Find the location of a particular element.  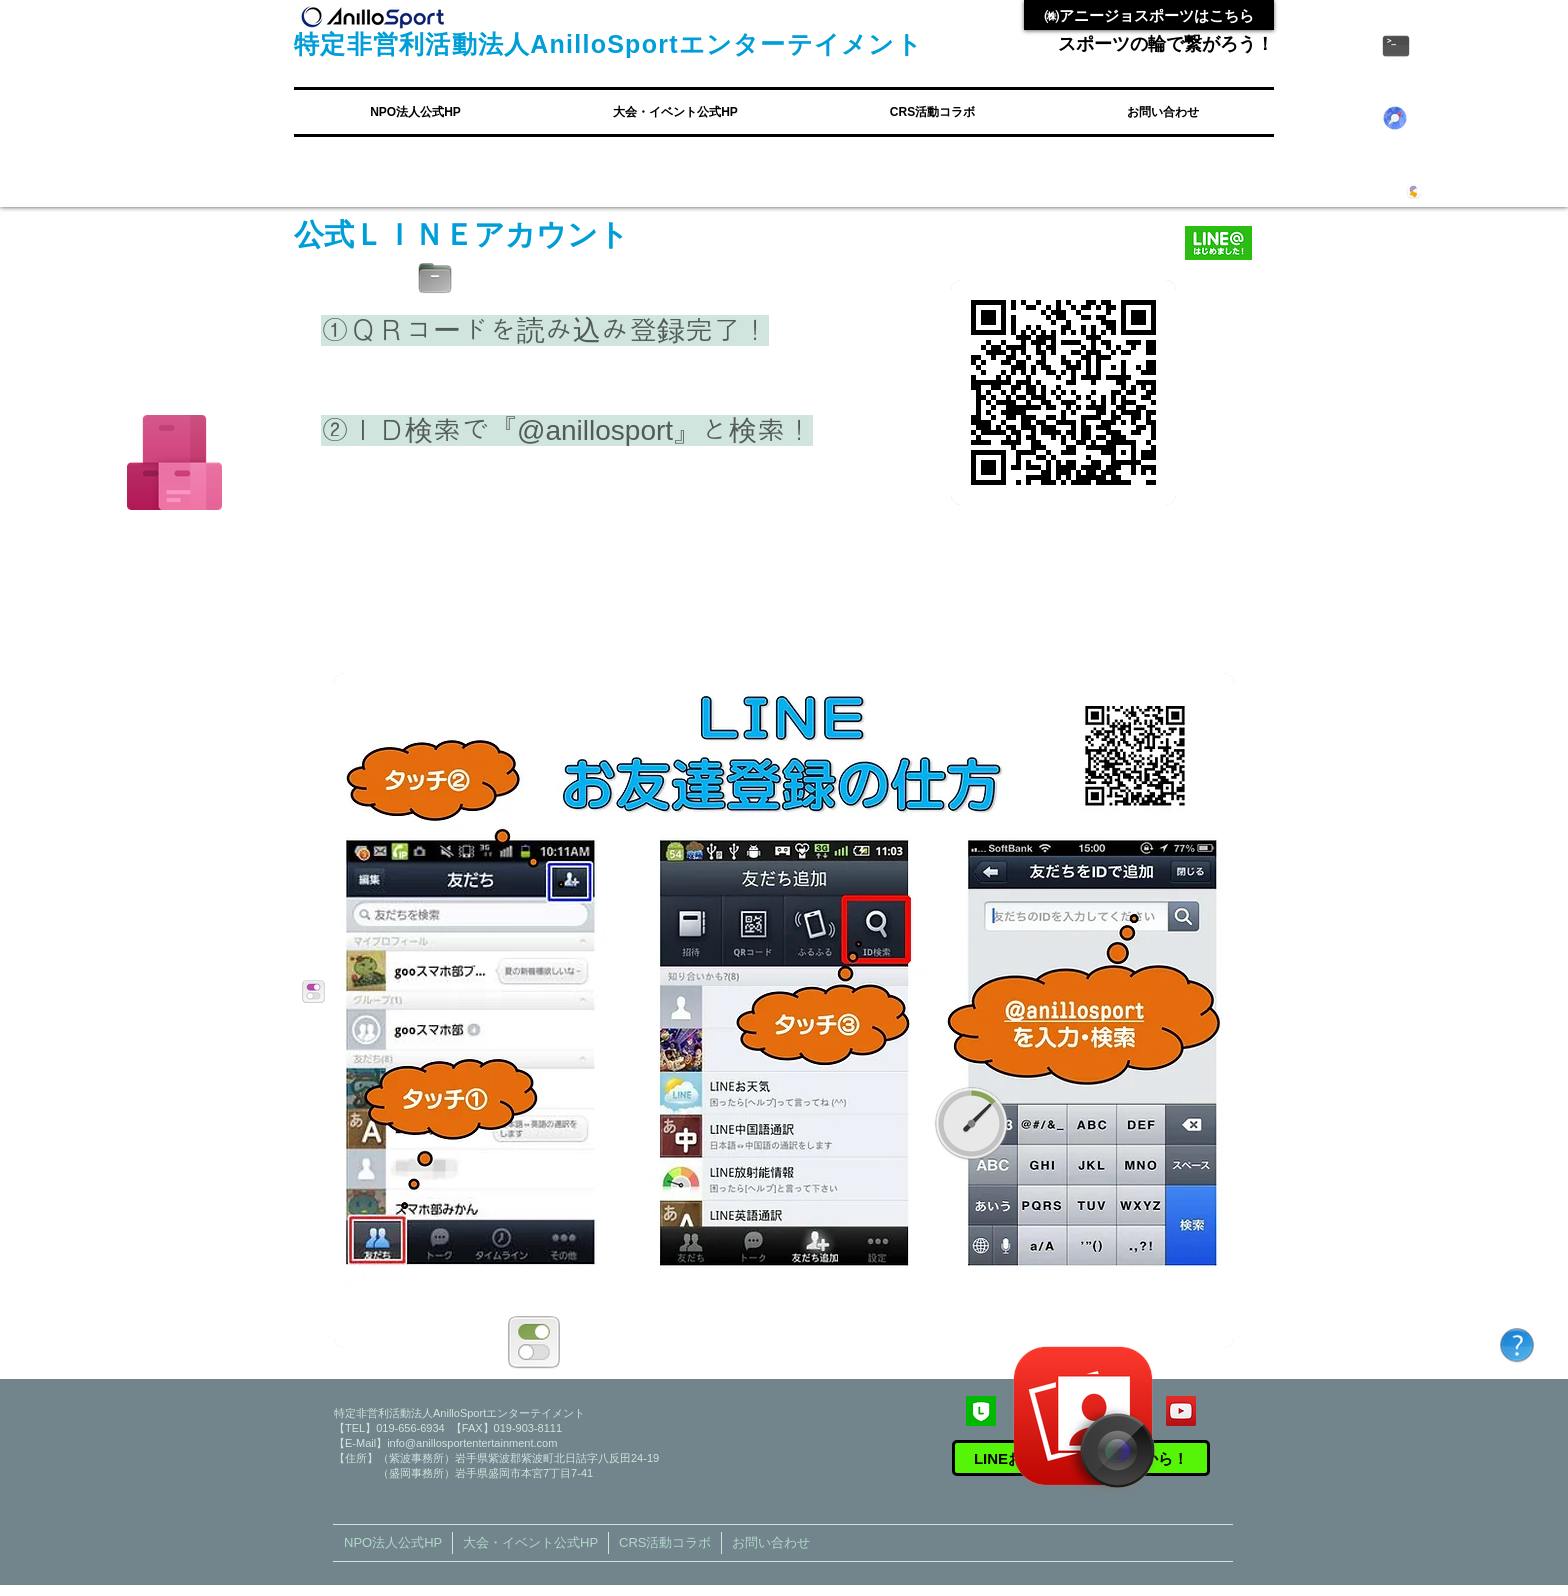

open gnome tweaks settings is located at coordinates (534, 1342).